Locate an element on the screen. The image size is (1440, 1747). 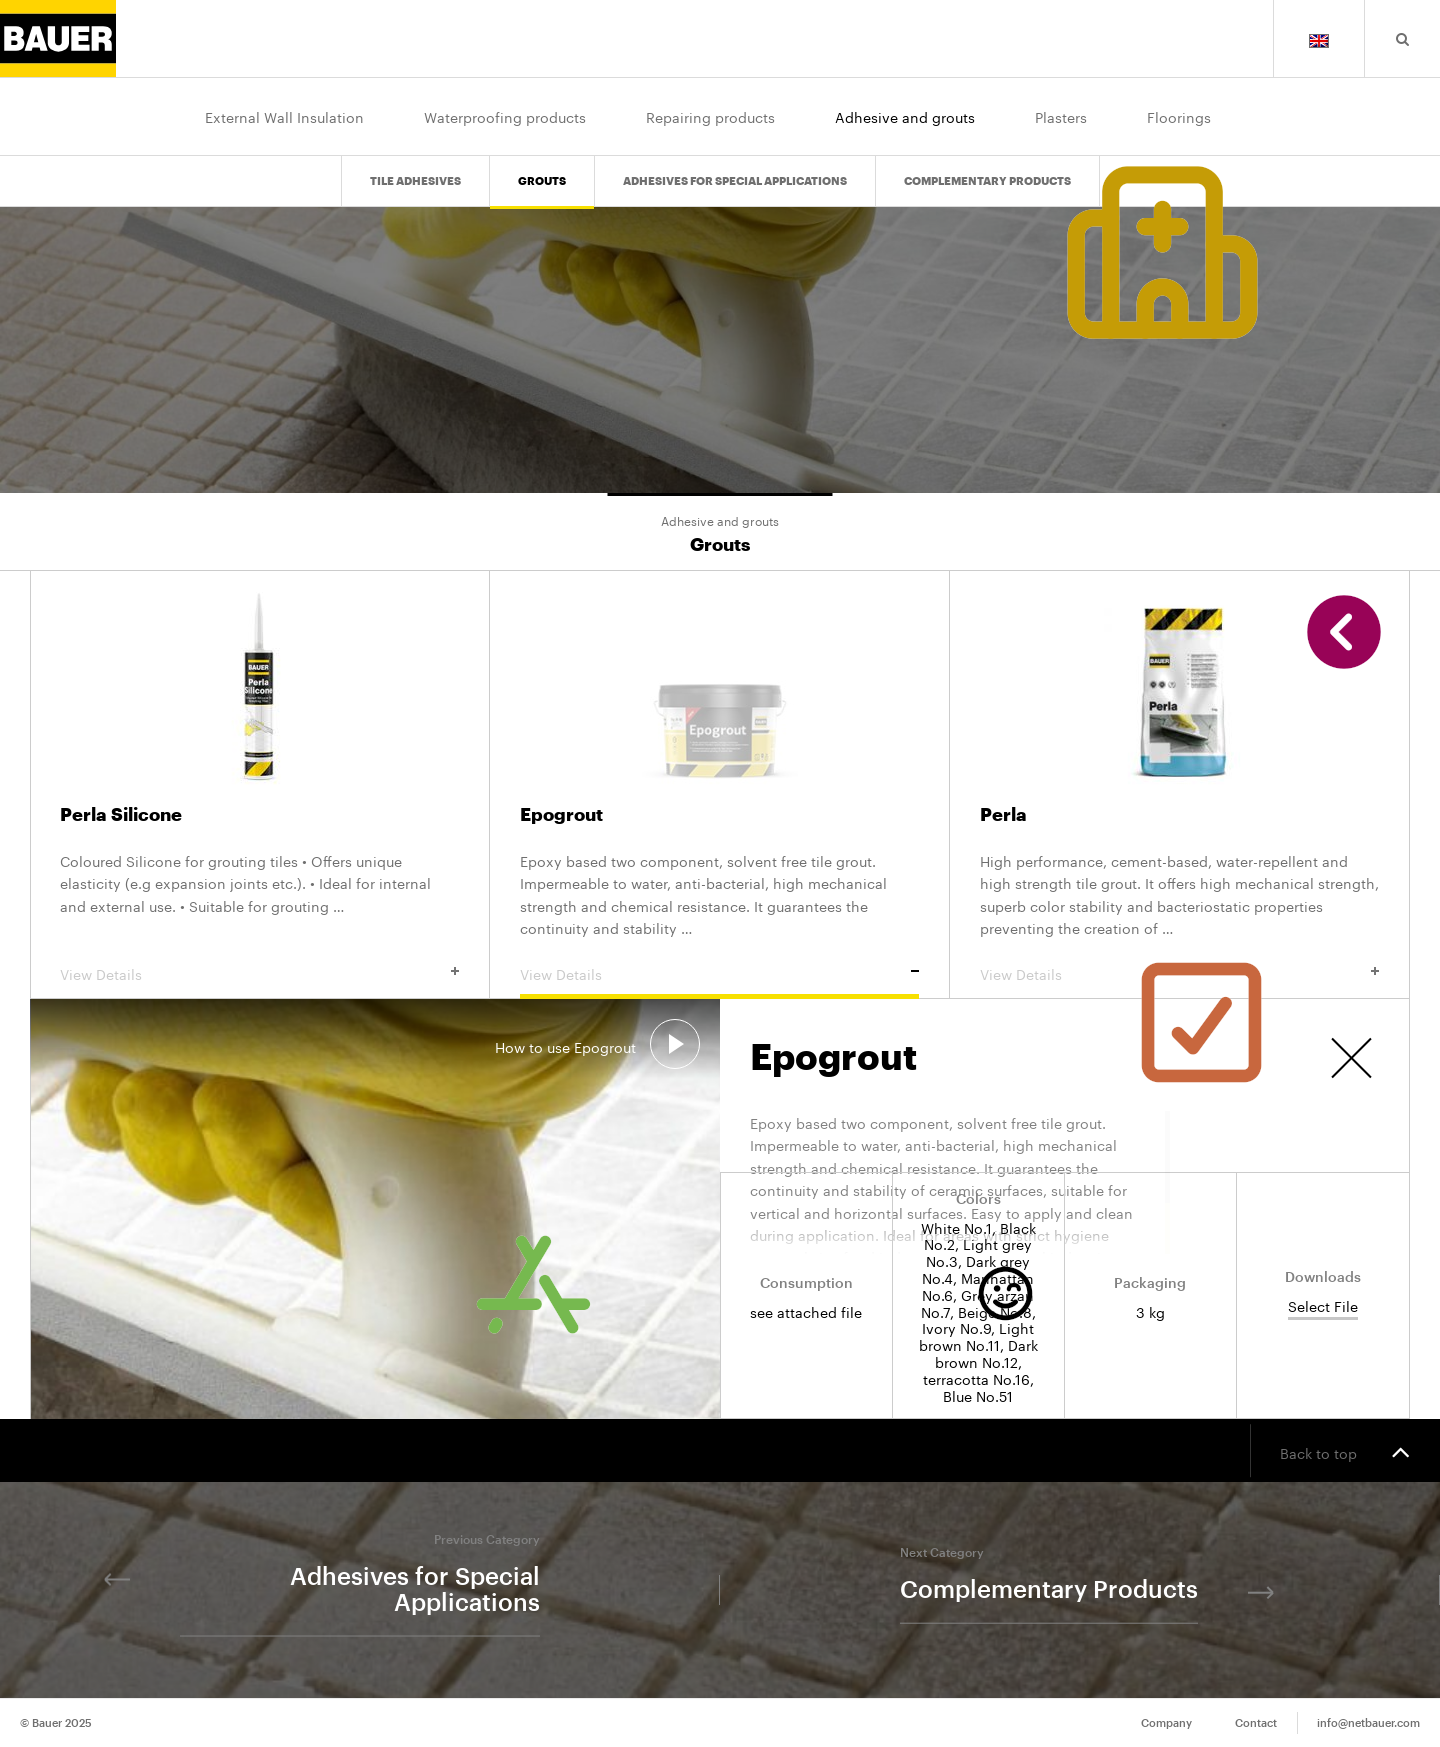
mark task as complete is located at coordinates (1201, 1022).